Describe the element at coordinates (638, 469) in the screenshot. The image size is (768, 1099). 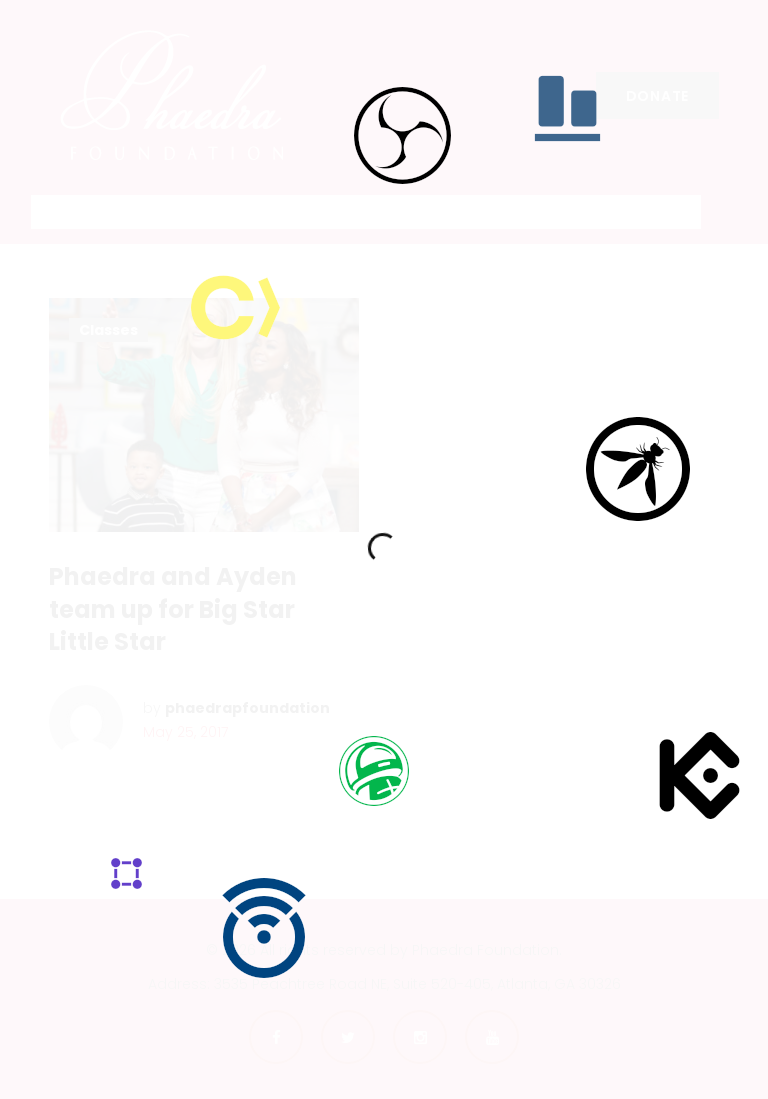
I see `OWASP (Open Web Application Security Project) logo` at that location.